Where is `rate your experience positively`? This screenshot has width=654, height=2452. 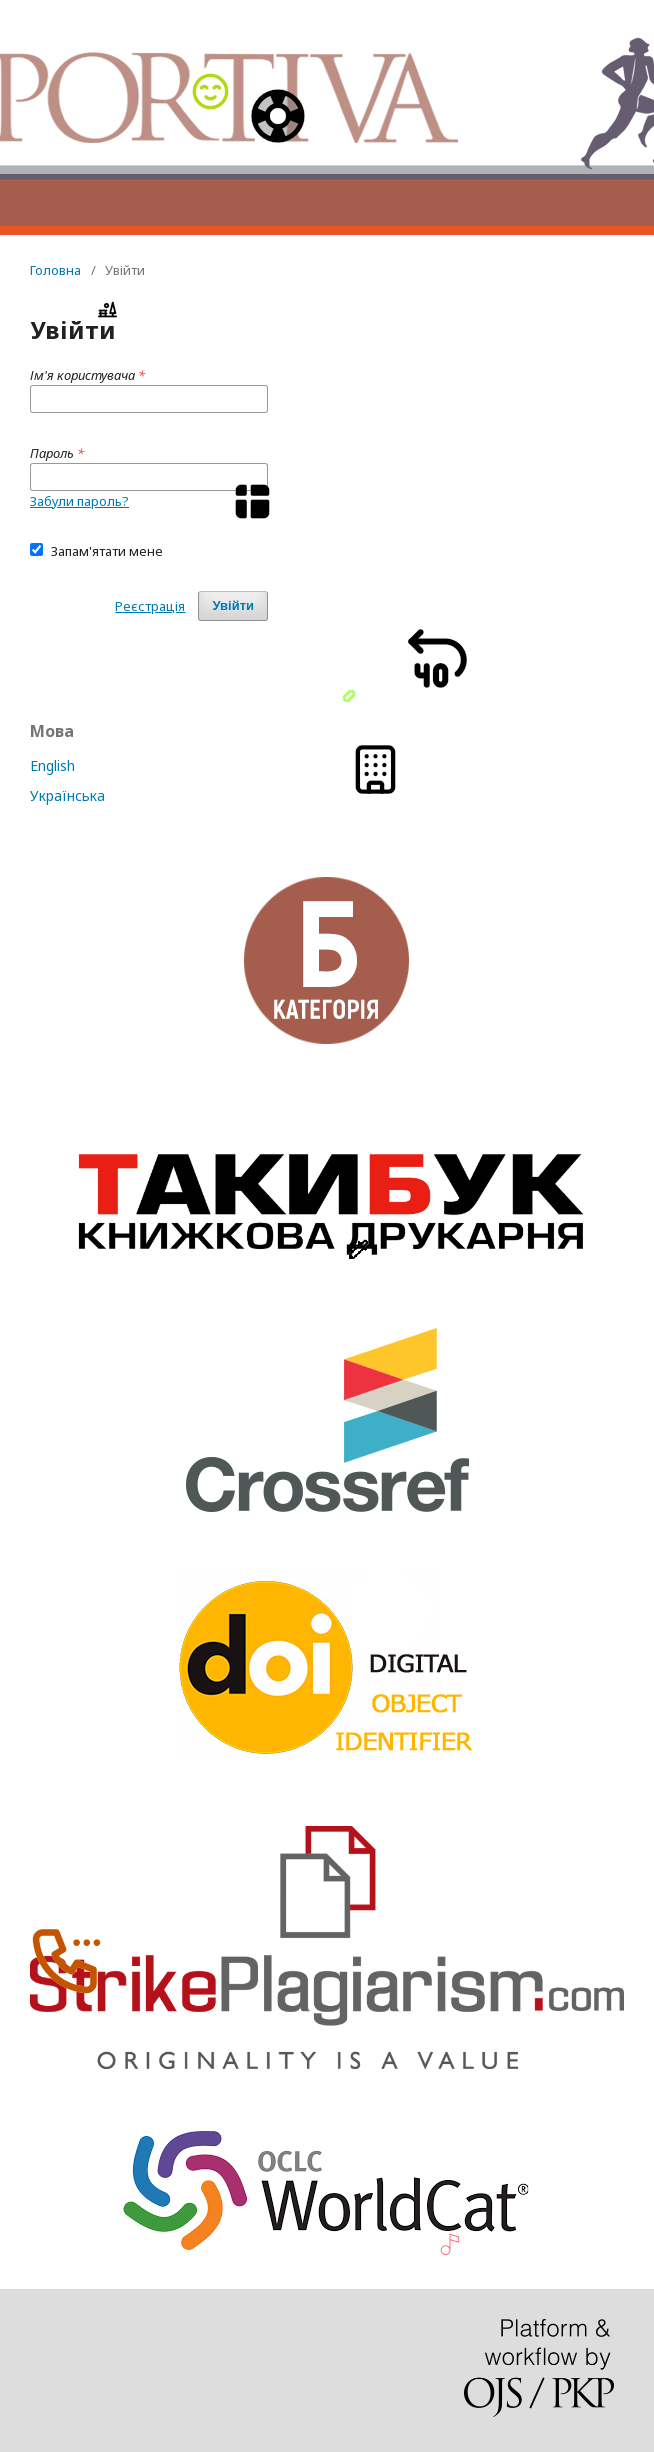 rate your experience positively is located at coordinates (210, 91).